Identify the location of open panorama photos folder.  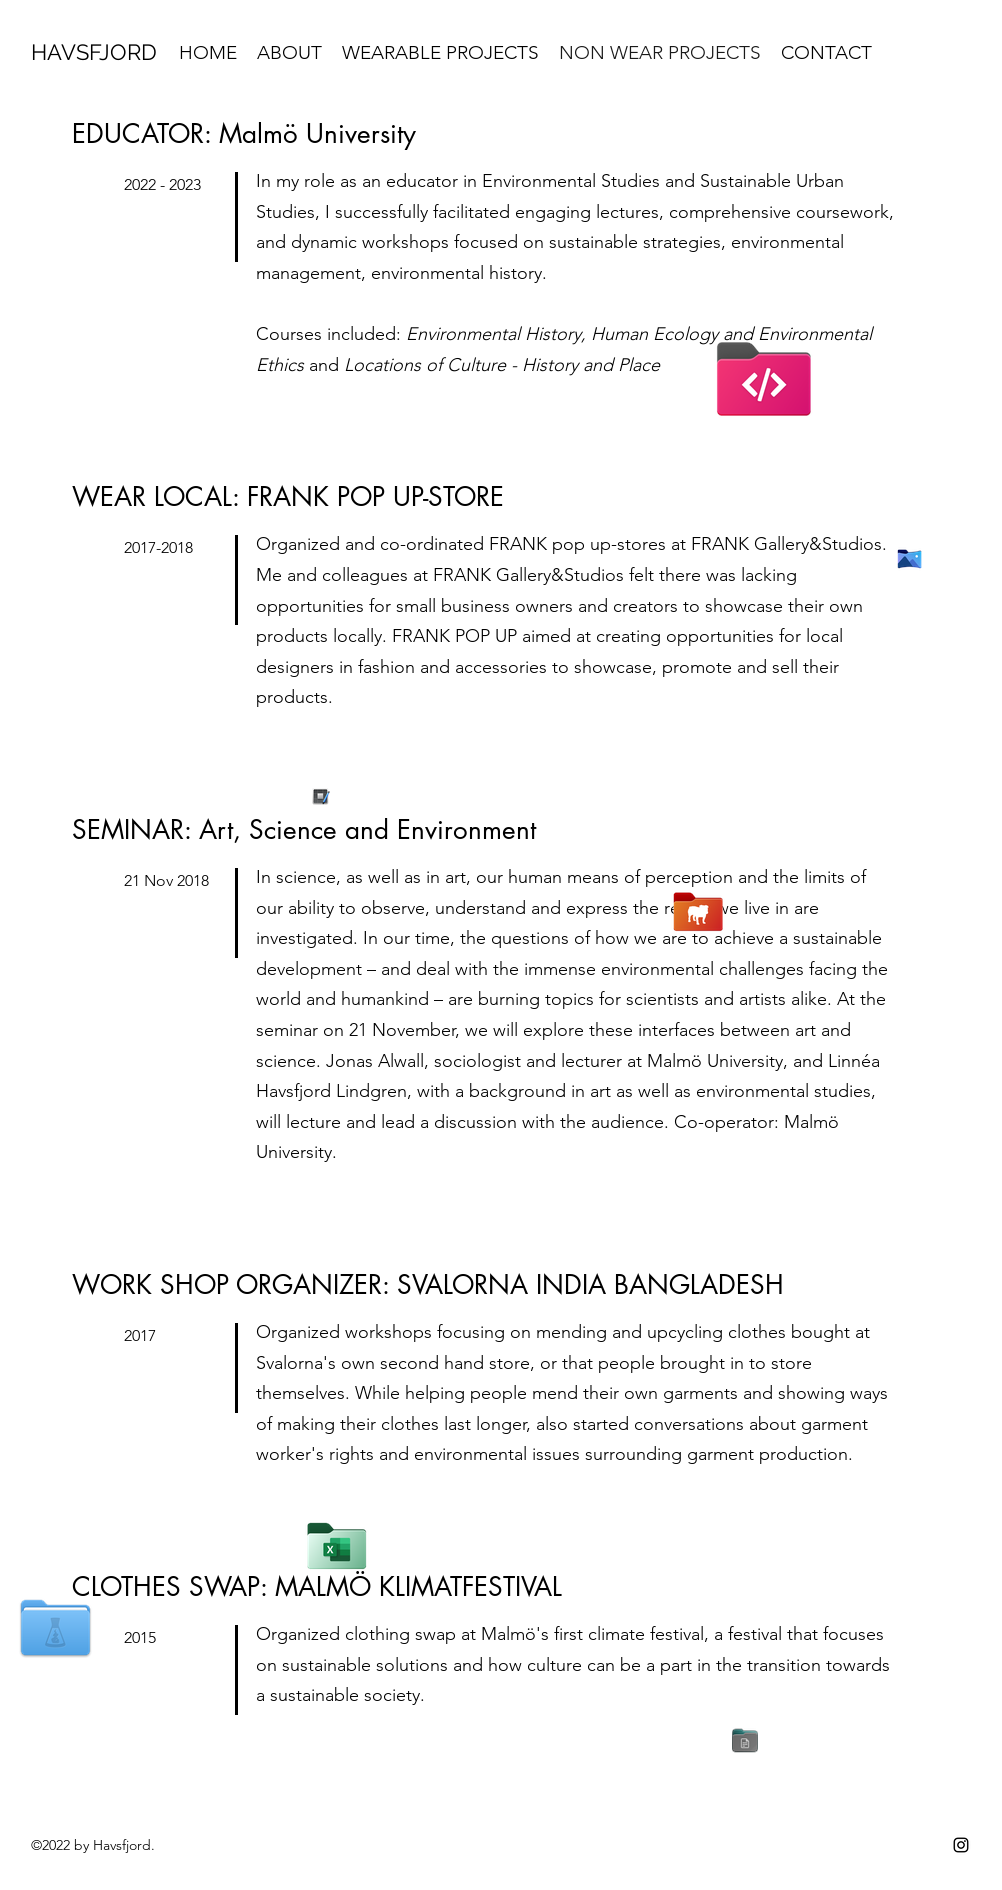
(909, 559).